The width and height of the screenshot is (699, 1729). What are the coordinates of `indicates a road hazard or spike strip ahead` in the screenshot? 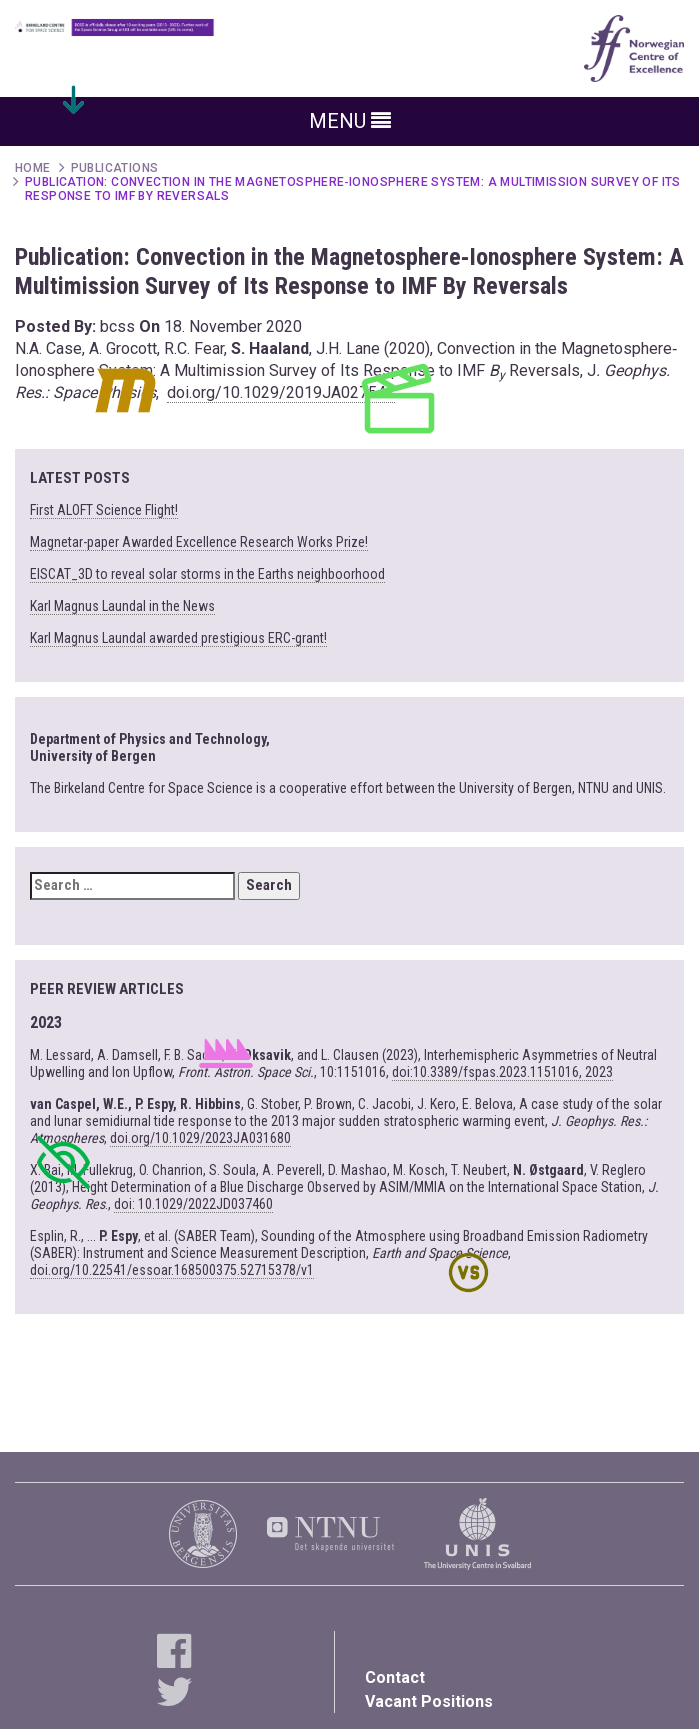 It's located at (226, 1052).